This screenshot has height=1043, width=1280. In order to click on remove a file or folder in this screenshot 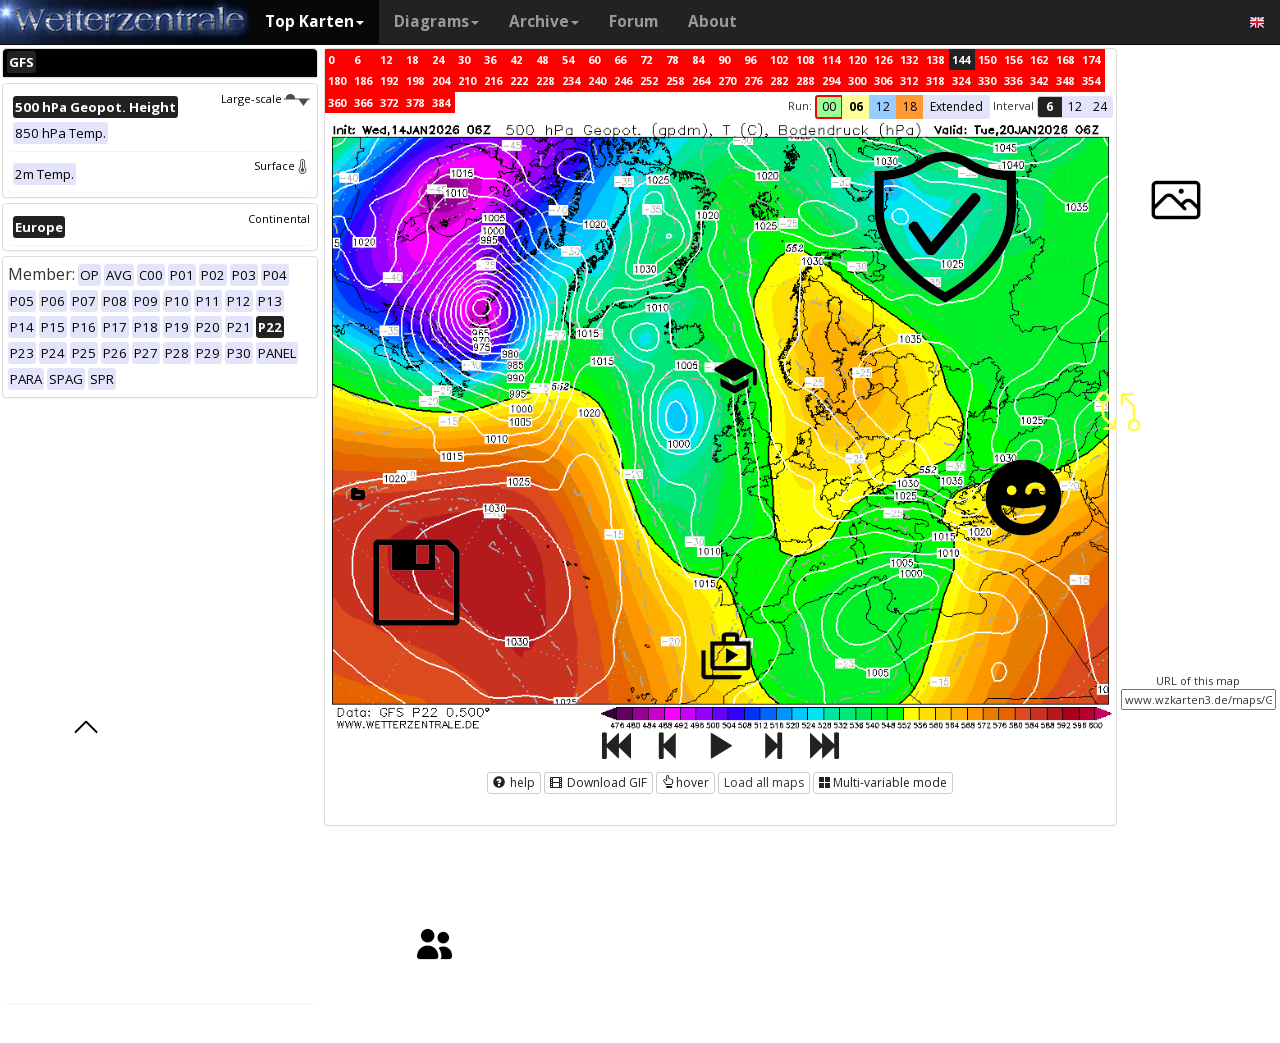, I will do `click(358, 494)`.